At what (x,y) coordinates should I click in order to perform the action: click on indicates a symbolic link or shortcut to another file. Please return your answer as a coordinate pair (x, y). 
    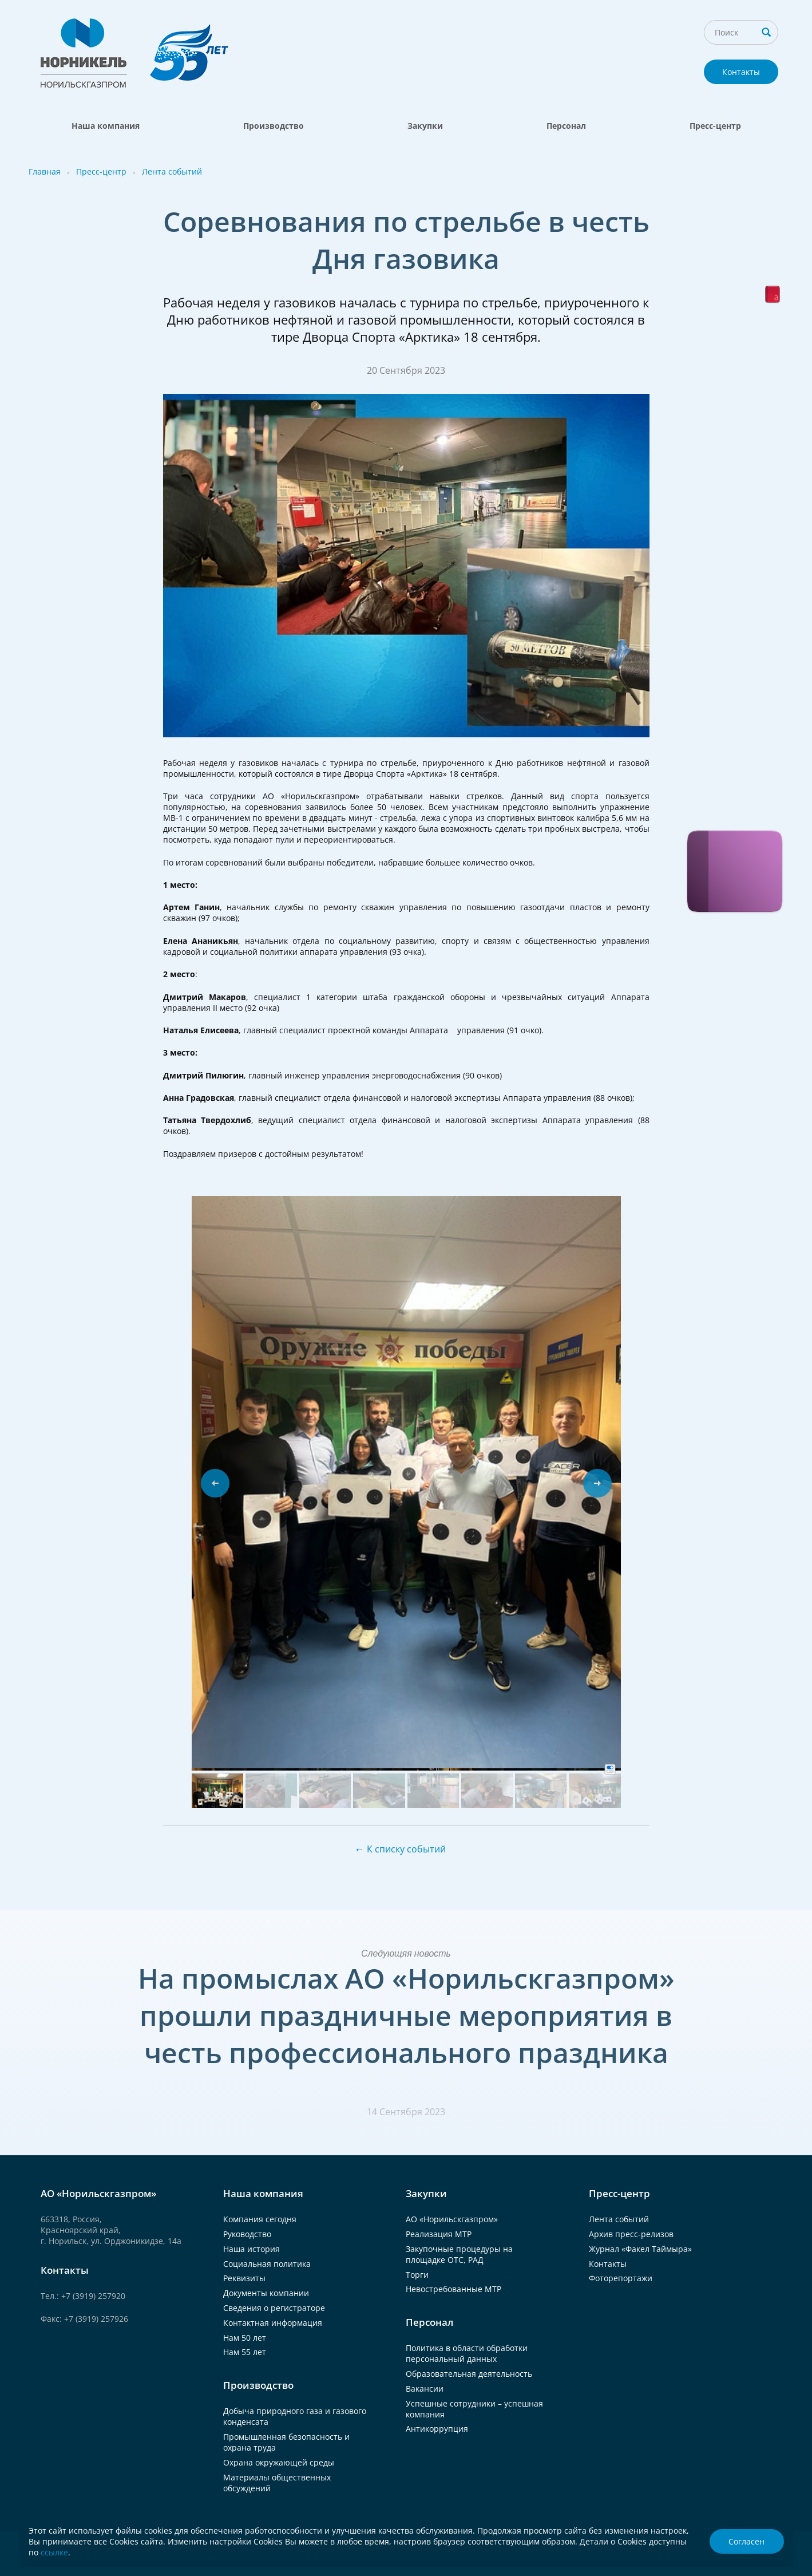
    Looking at the image, I should click on (315, 405).